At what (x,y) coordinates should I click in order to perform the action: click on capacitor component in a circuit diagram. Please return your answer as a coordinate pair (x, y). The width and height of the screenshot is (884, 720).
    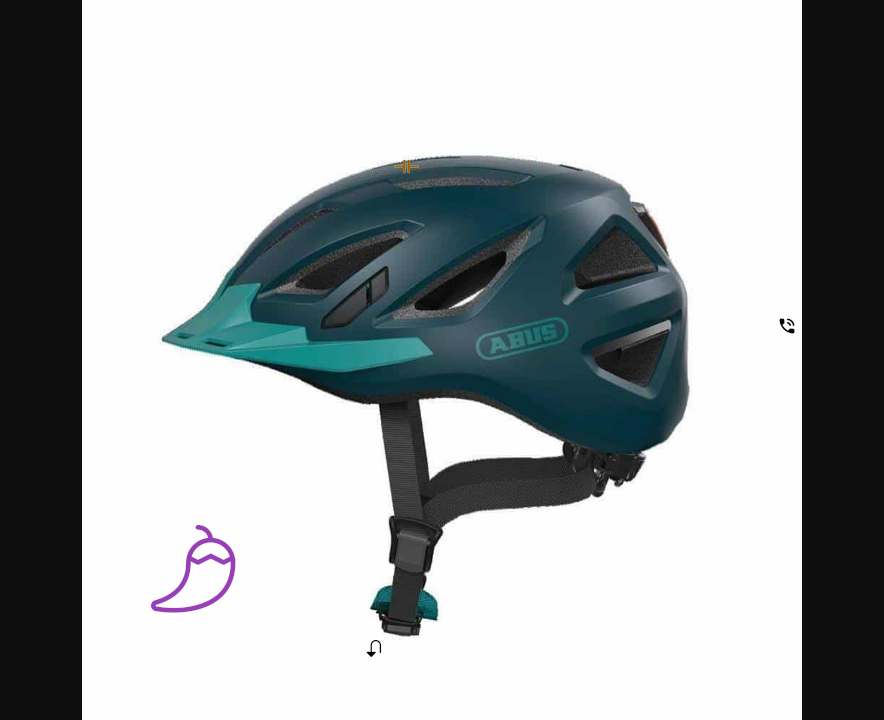
    Looking at the image, I should click on (406, 166).